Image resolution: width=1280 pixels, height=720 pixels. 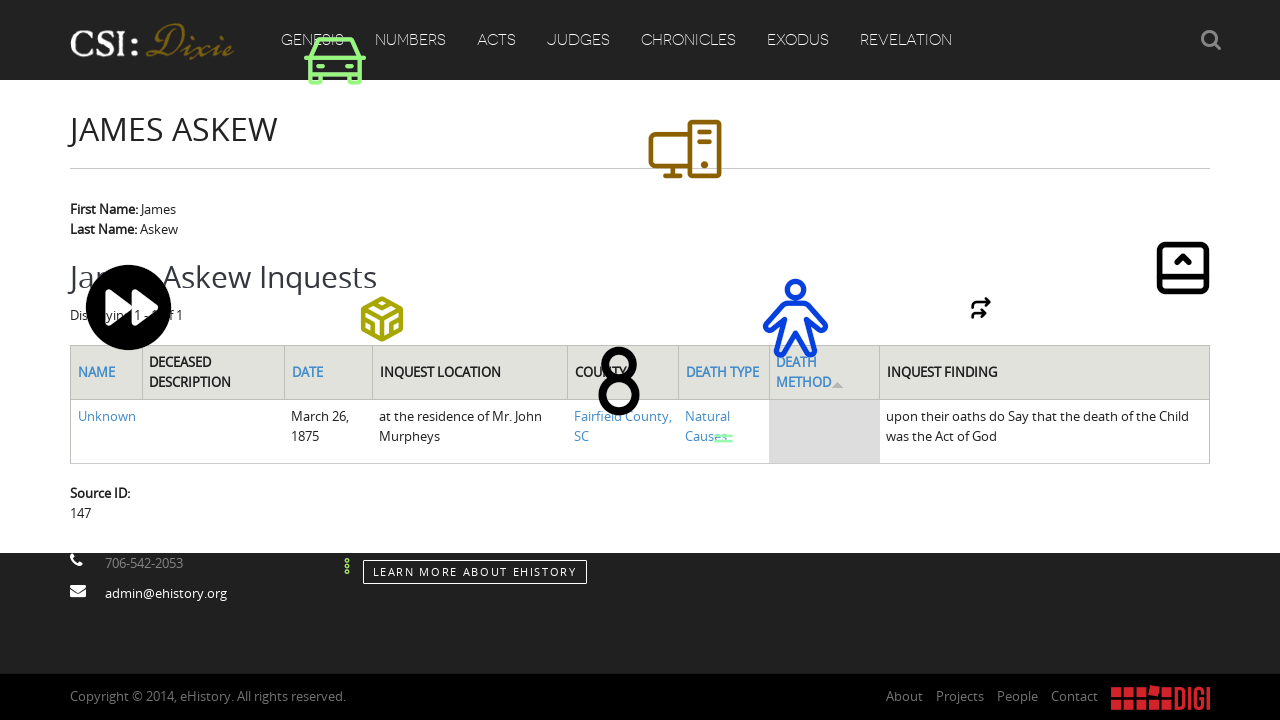 I want to click on open codesandbox development environment, so click(x=382, y=319).